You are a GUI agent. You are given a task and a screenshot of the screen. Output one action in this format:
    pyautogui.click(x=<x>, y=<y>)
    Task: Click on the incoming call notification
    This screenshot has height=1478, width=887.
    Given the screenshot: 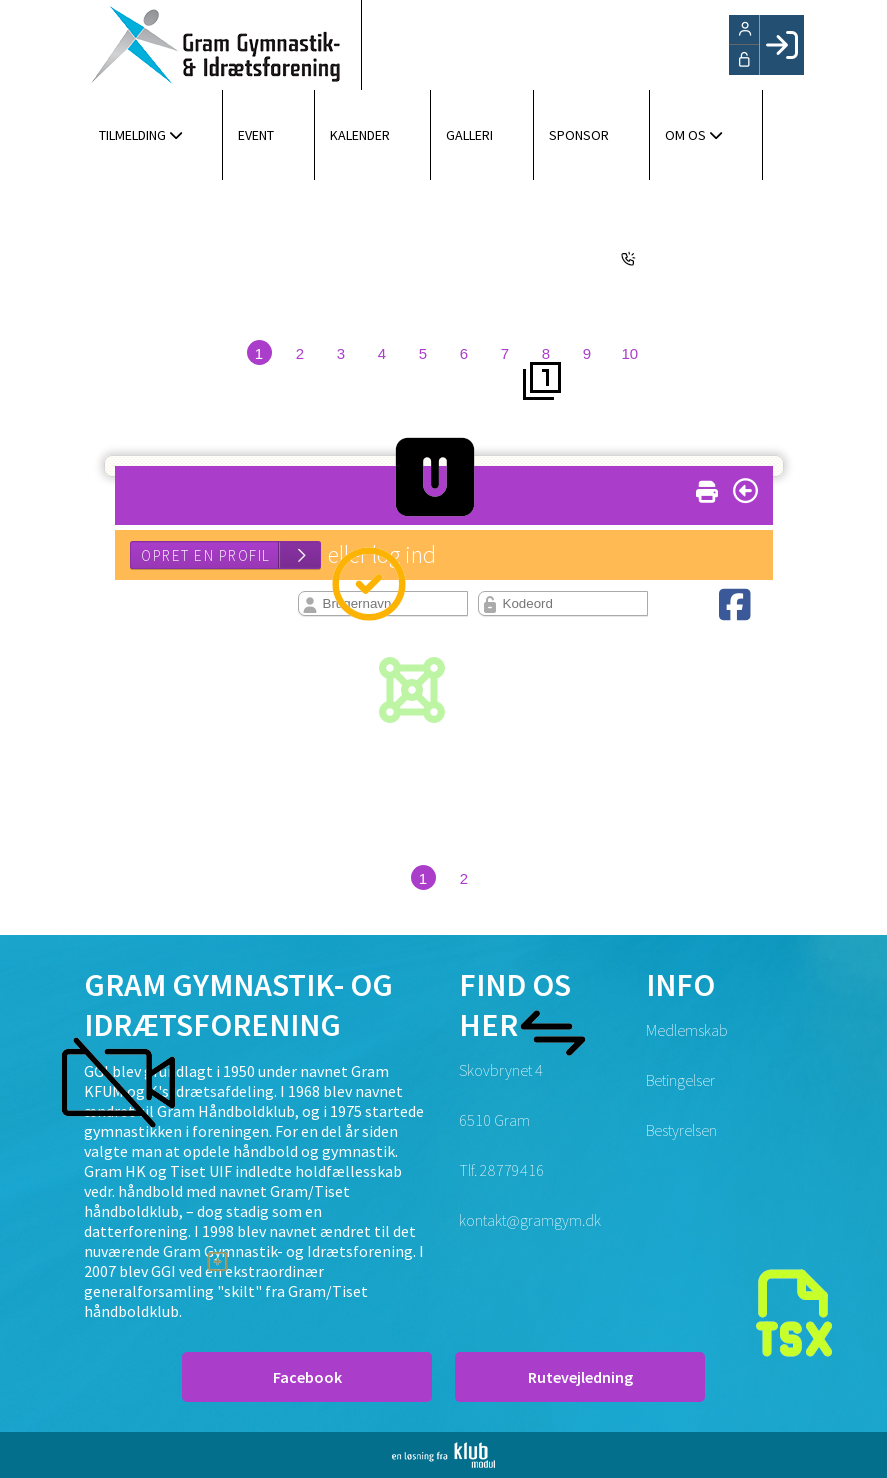 What is the action you would take?
    pyautogui.click(x=628, y=259)
    